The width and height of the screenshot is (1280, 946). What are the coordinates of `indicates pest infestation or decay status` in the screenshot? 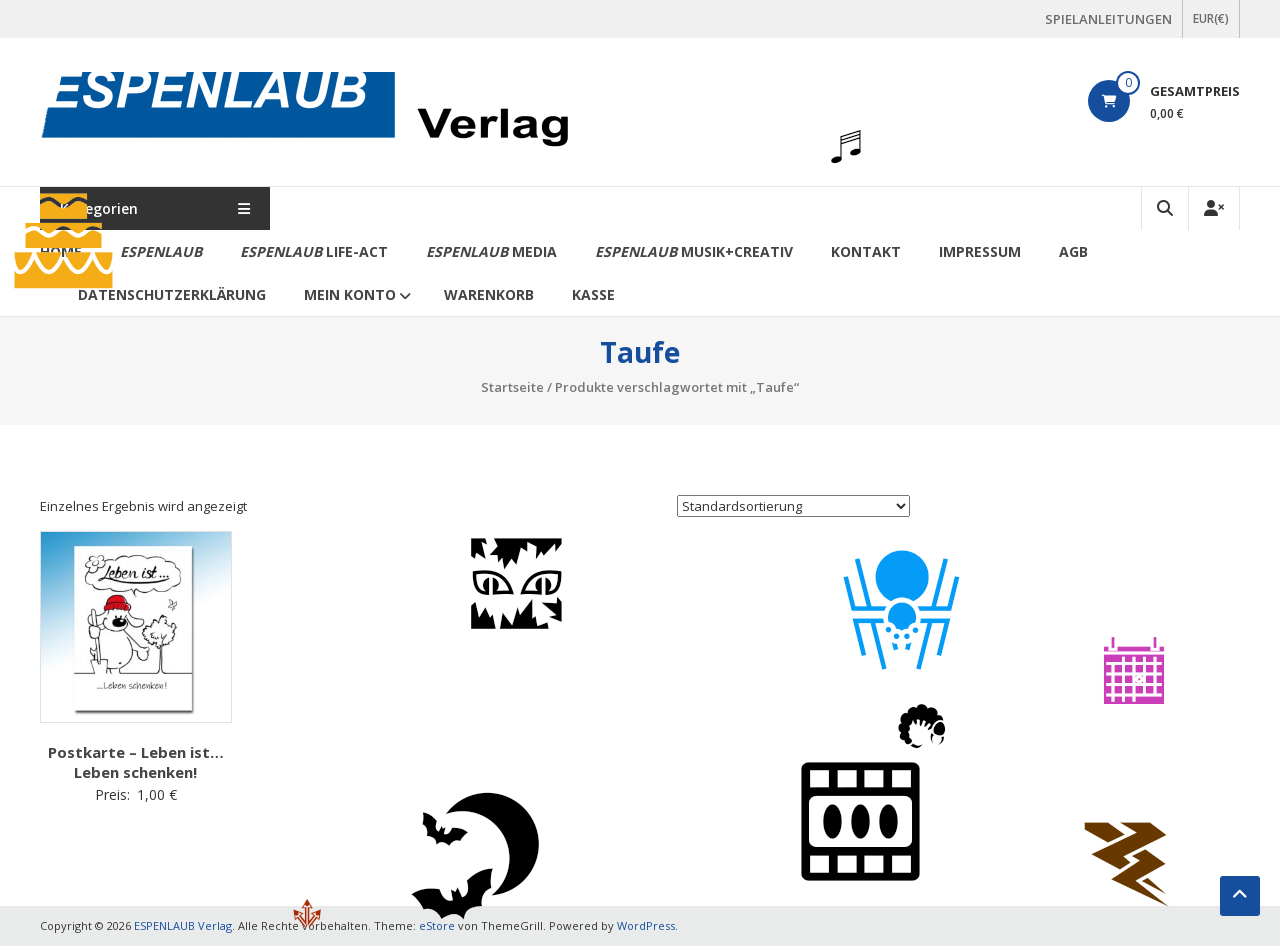 It's located at (921, 727).